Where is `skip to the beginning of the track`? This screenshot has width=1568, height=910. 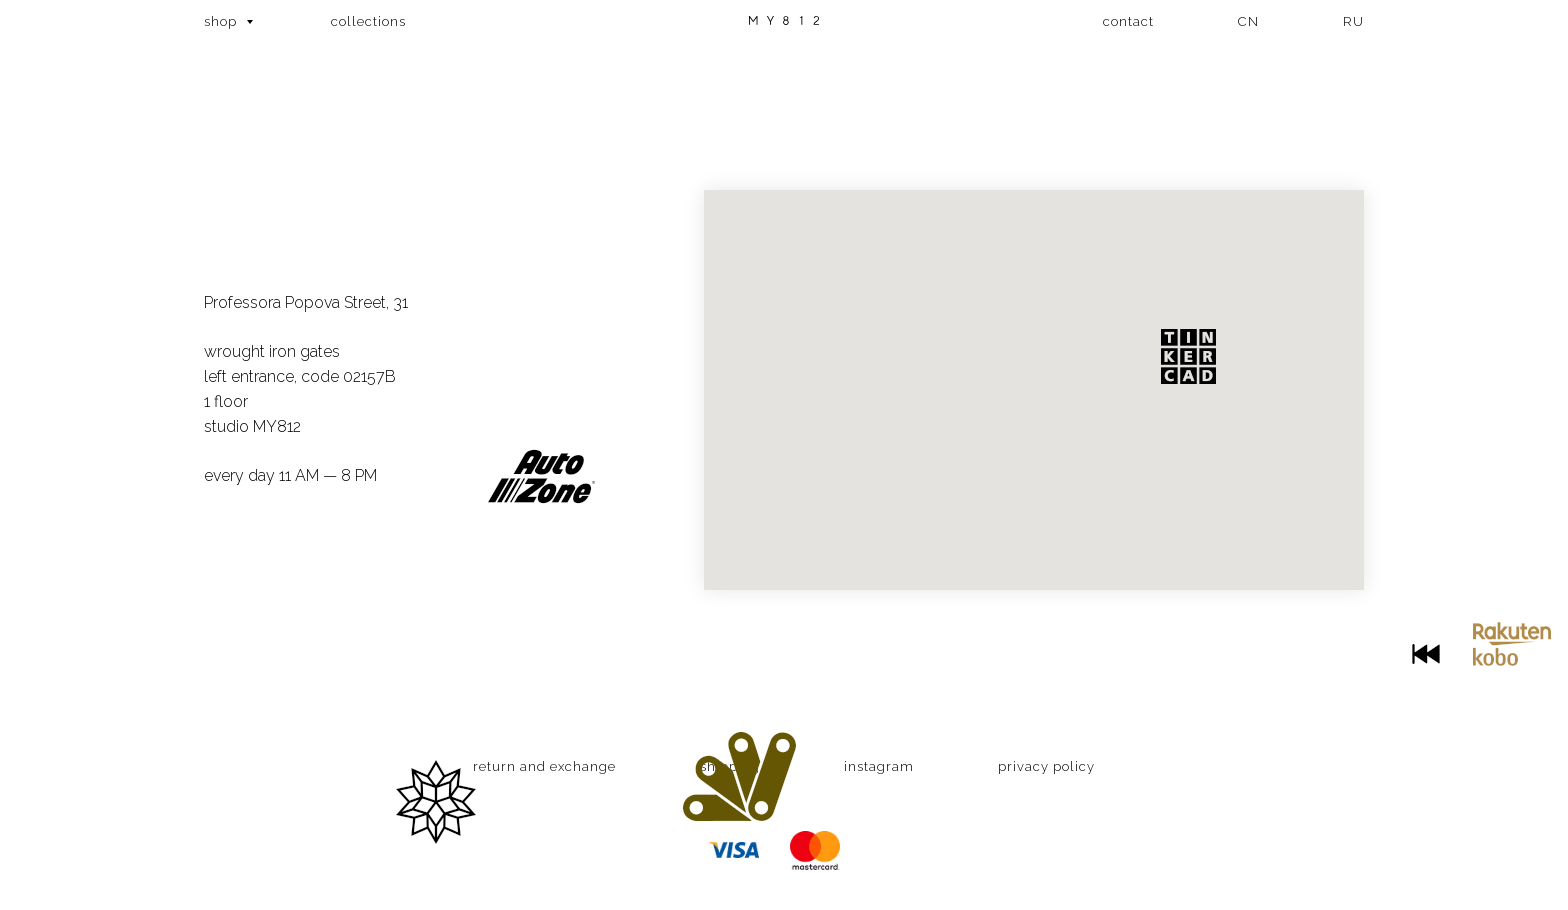 skip to the beginning of the track is located at coordinates (1426, 654).